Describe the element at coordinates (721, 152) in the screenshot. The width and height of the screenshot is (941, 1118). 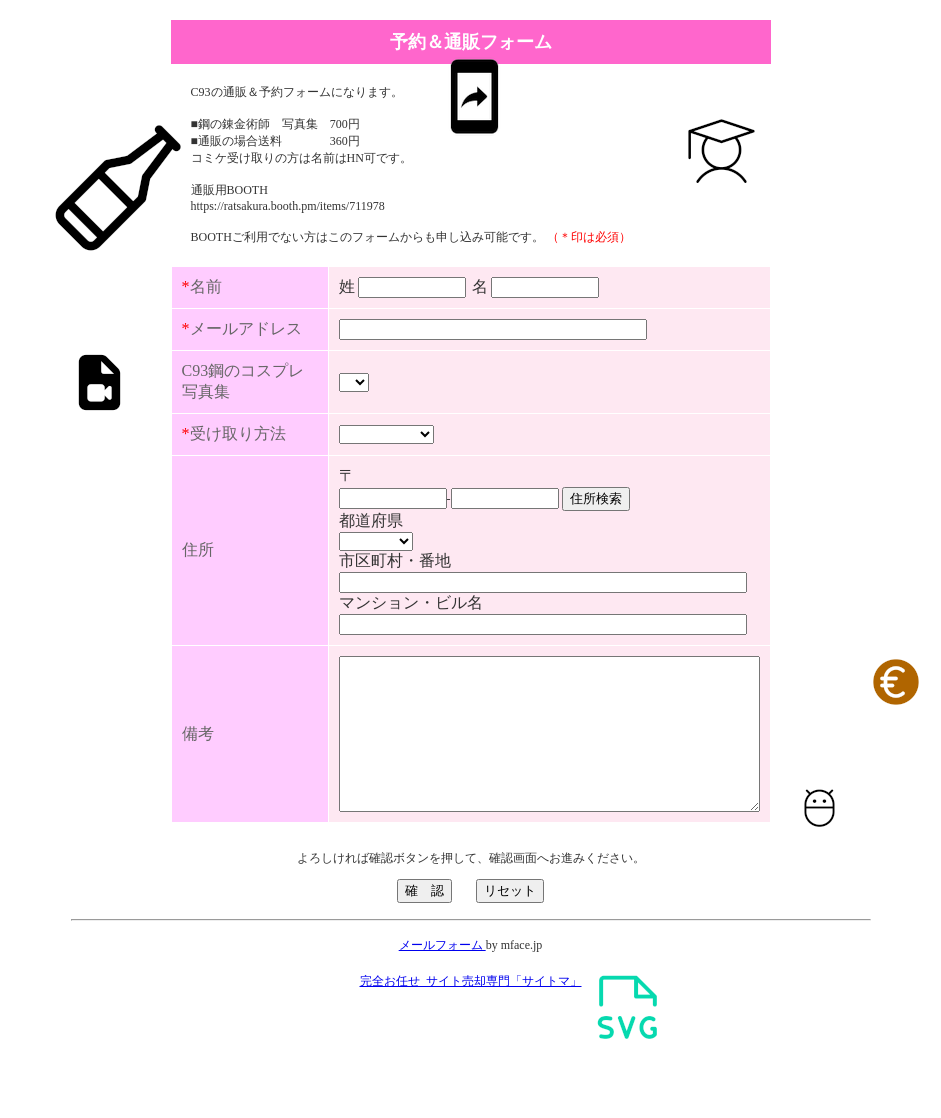
I see `view student profile` at that location.